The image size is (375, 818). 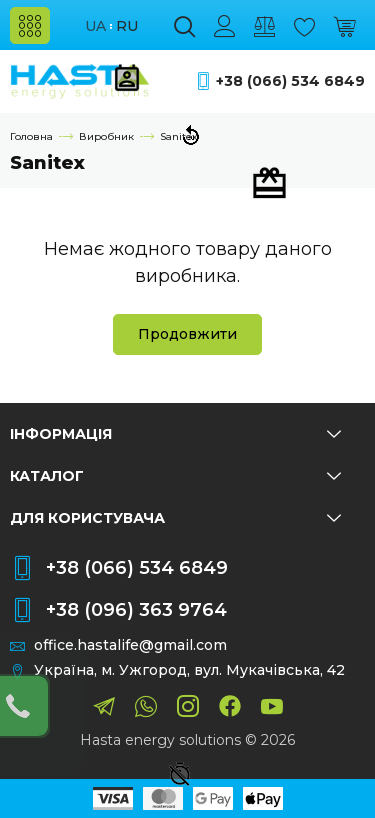 I want to click on view contact calendar or schedule, so click(x=127, y=79).